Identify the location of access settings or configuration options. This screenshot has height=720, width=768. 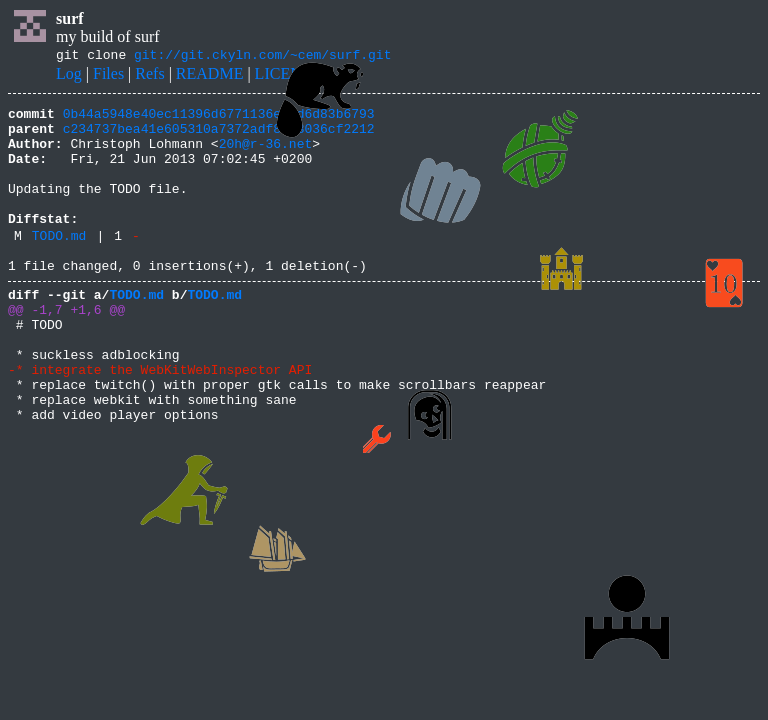
(377, 439).